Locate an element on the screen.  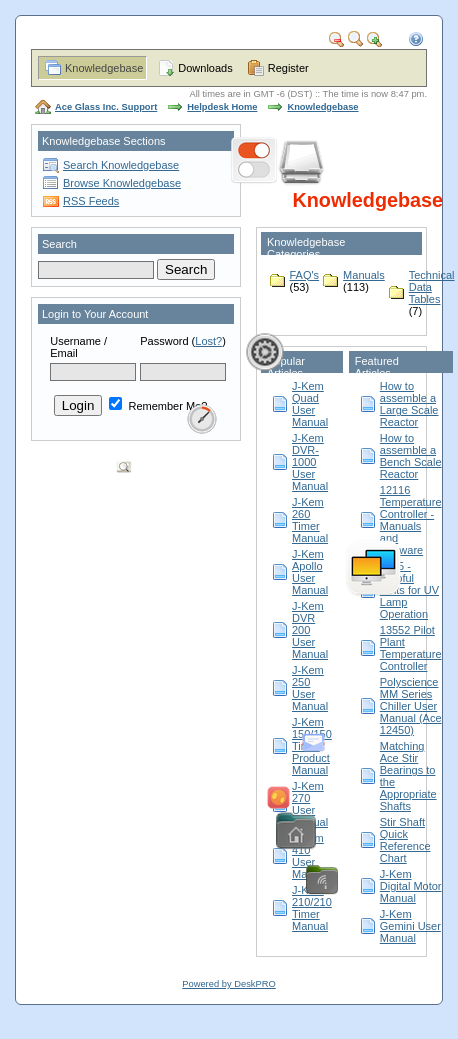
open putty ssh terminal application is located at coordinates (373, 567).